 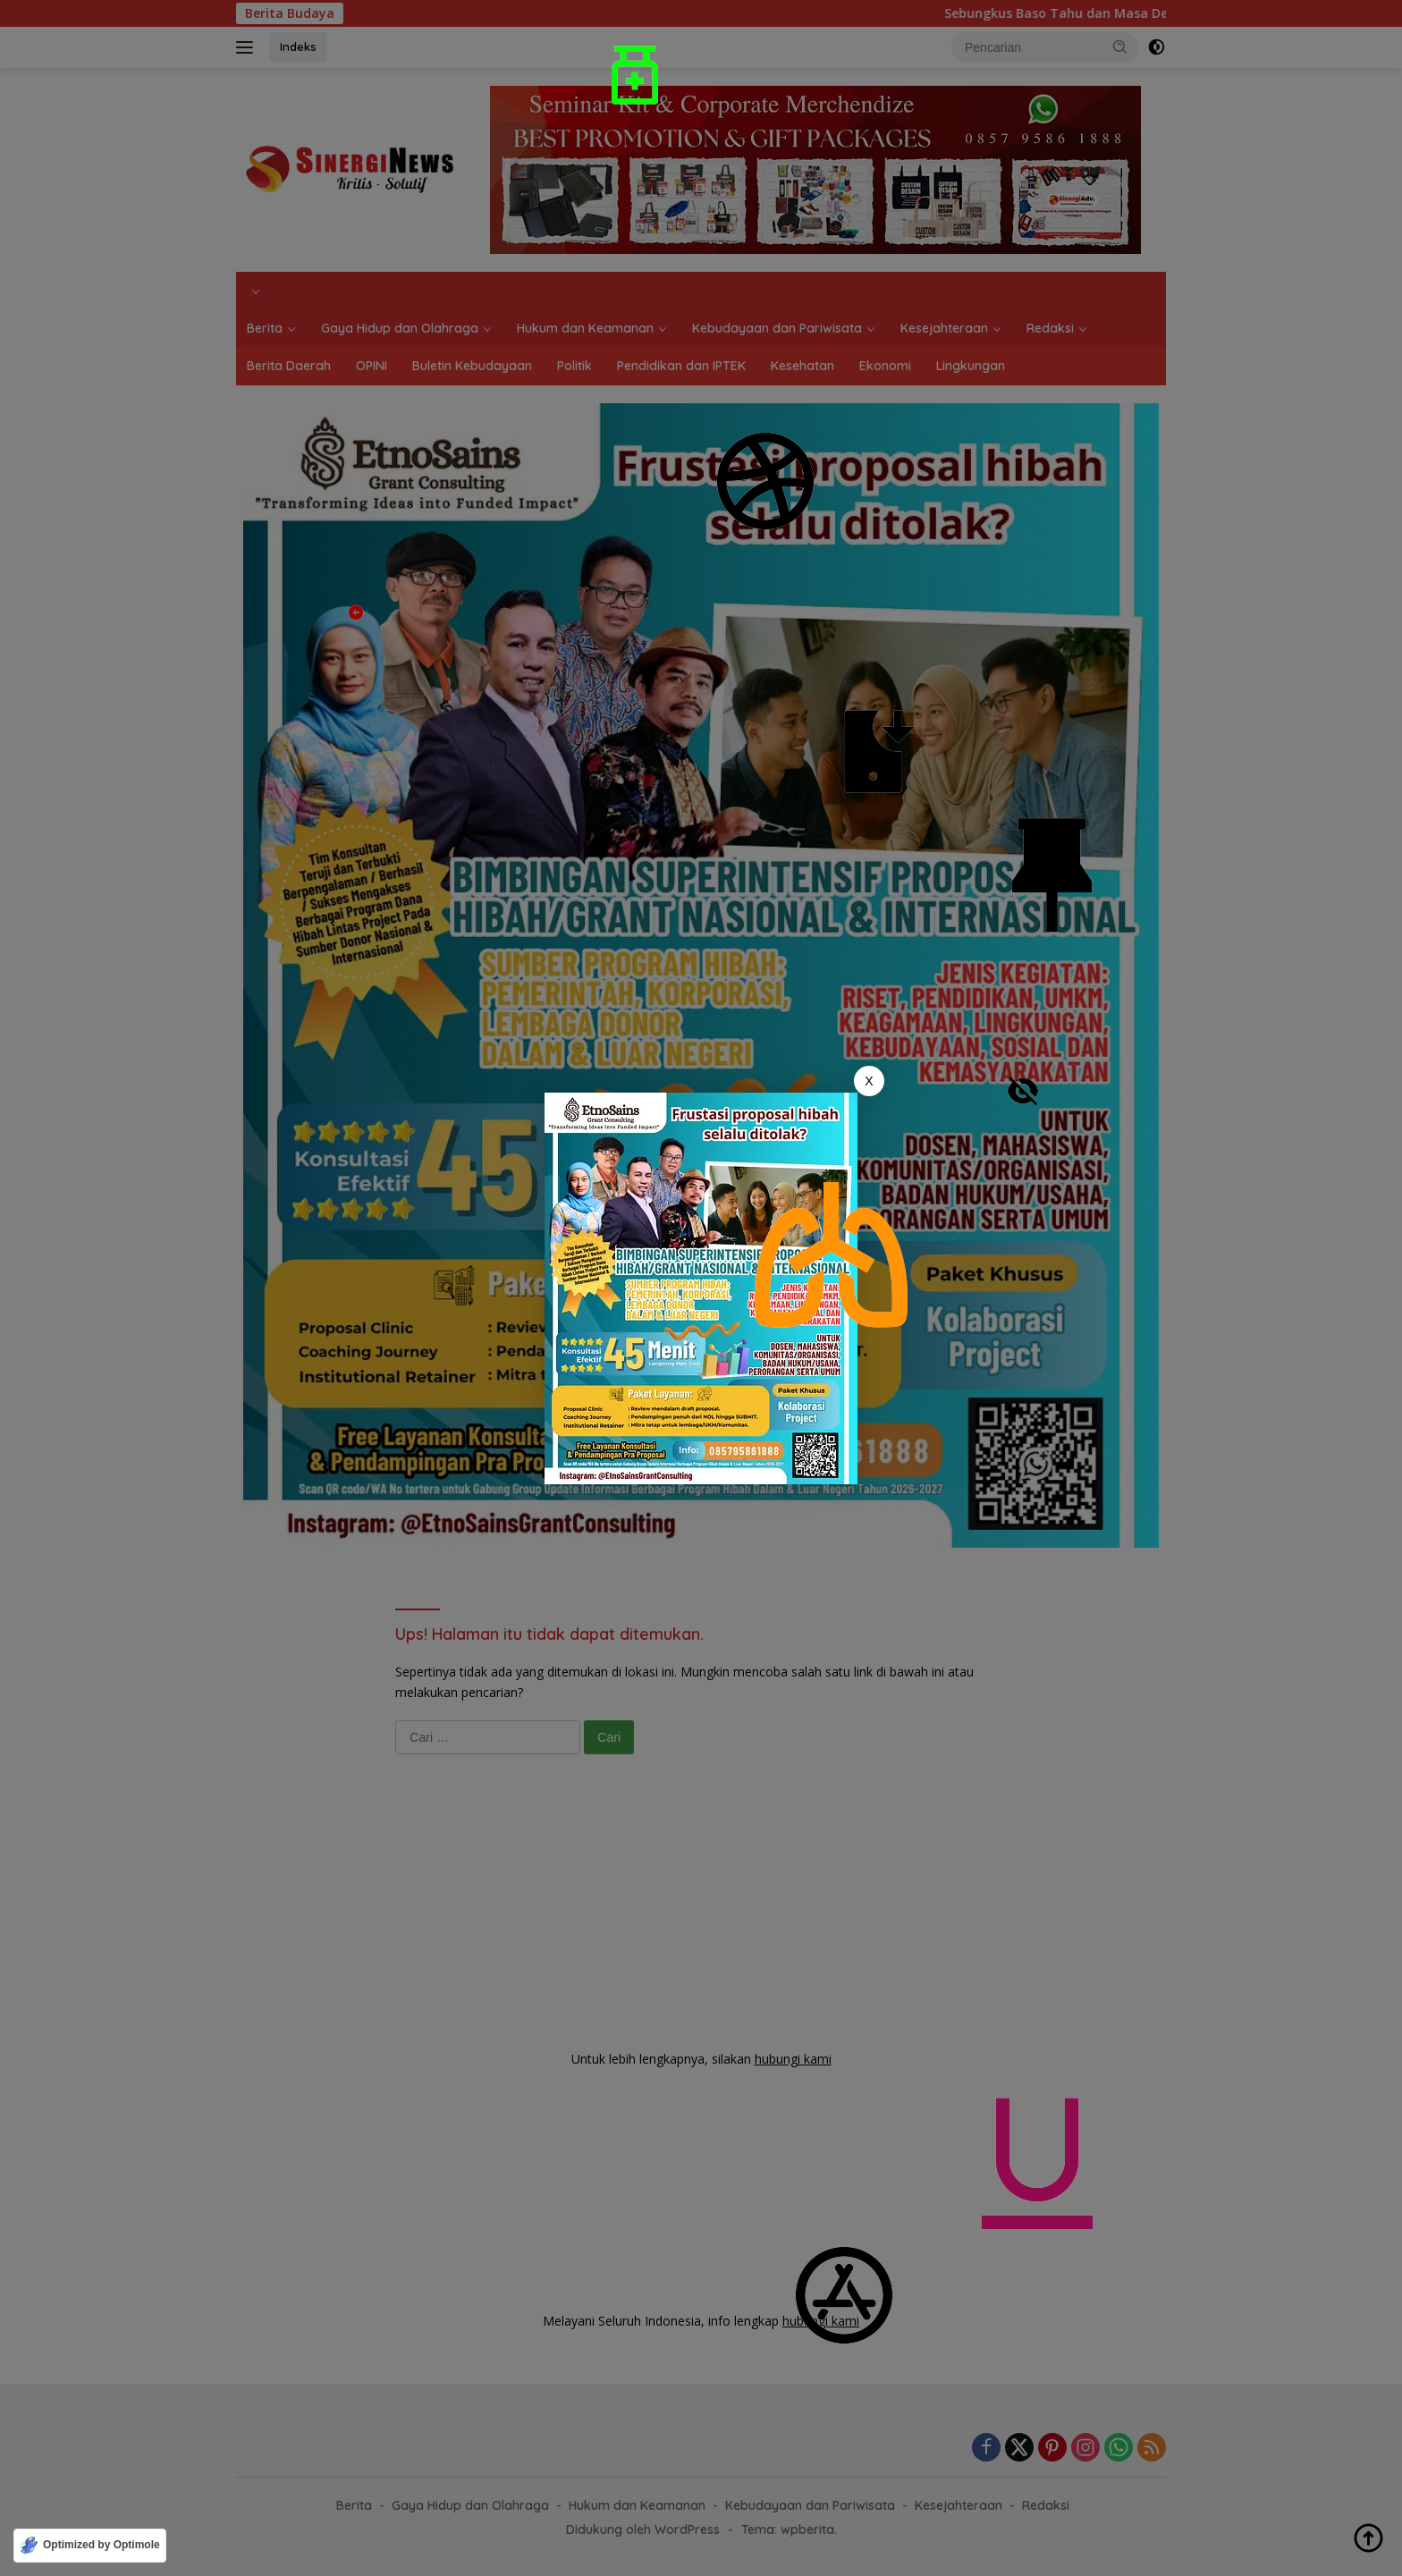 What do you see at coordinates (1023, 1091) in the screenshot?
I see `hide password or sensitive content` at bounding box center [1023, 1091].